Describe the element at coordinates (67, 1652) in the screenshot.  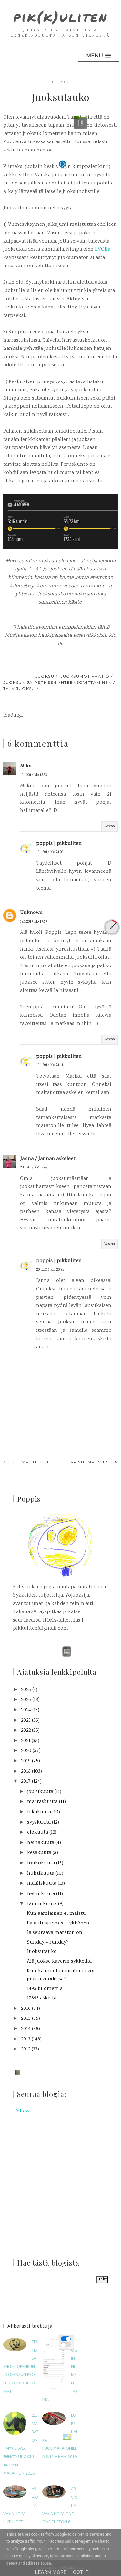
I see `nintendo 64 rom file` at that location.